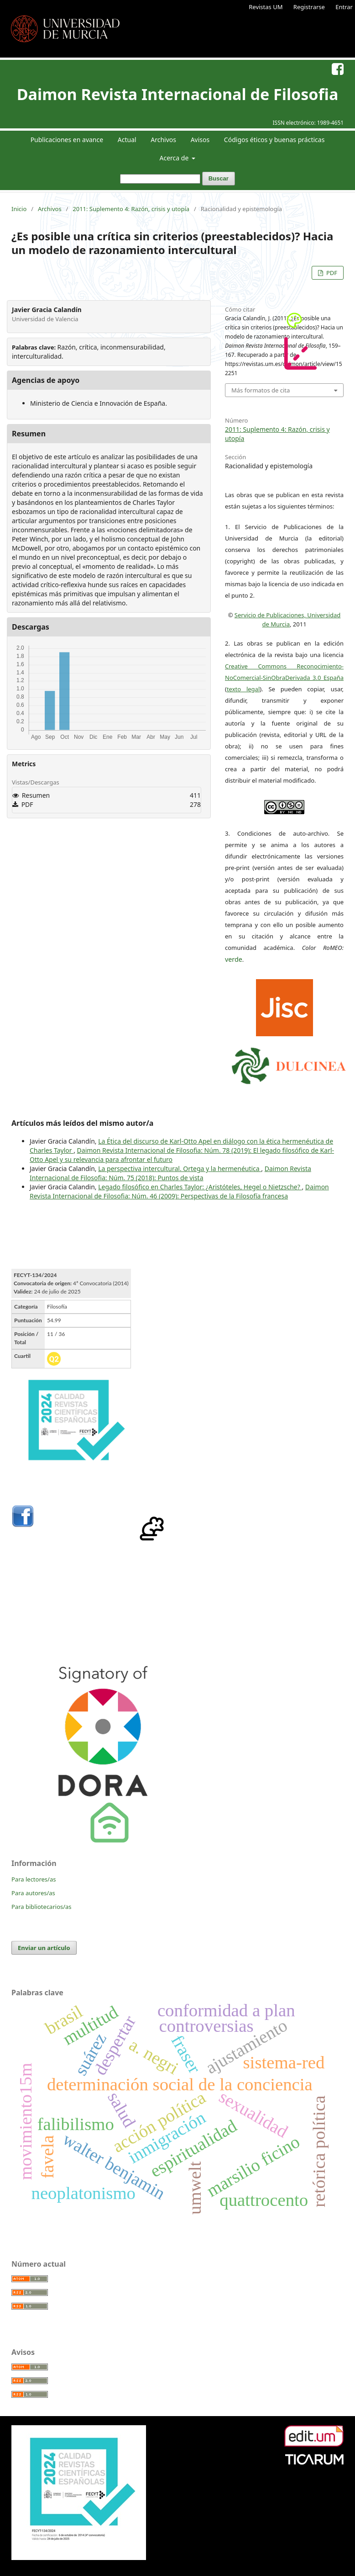 Image resolution: width=355 pixels, height=2576 pixels. What do you see at coordinates (151, 1528) in the screenshot?
I see `indicates pest control or exterminator services` at bounding box center [151, 1528].